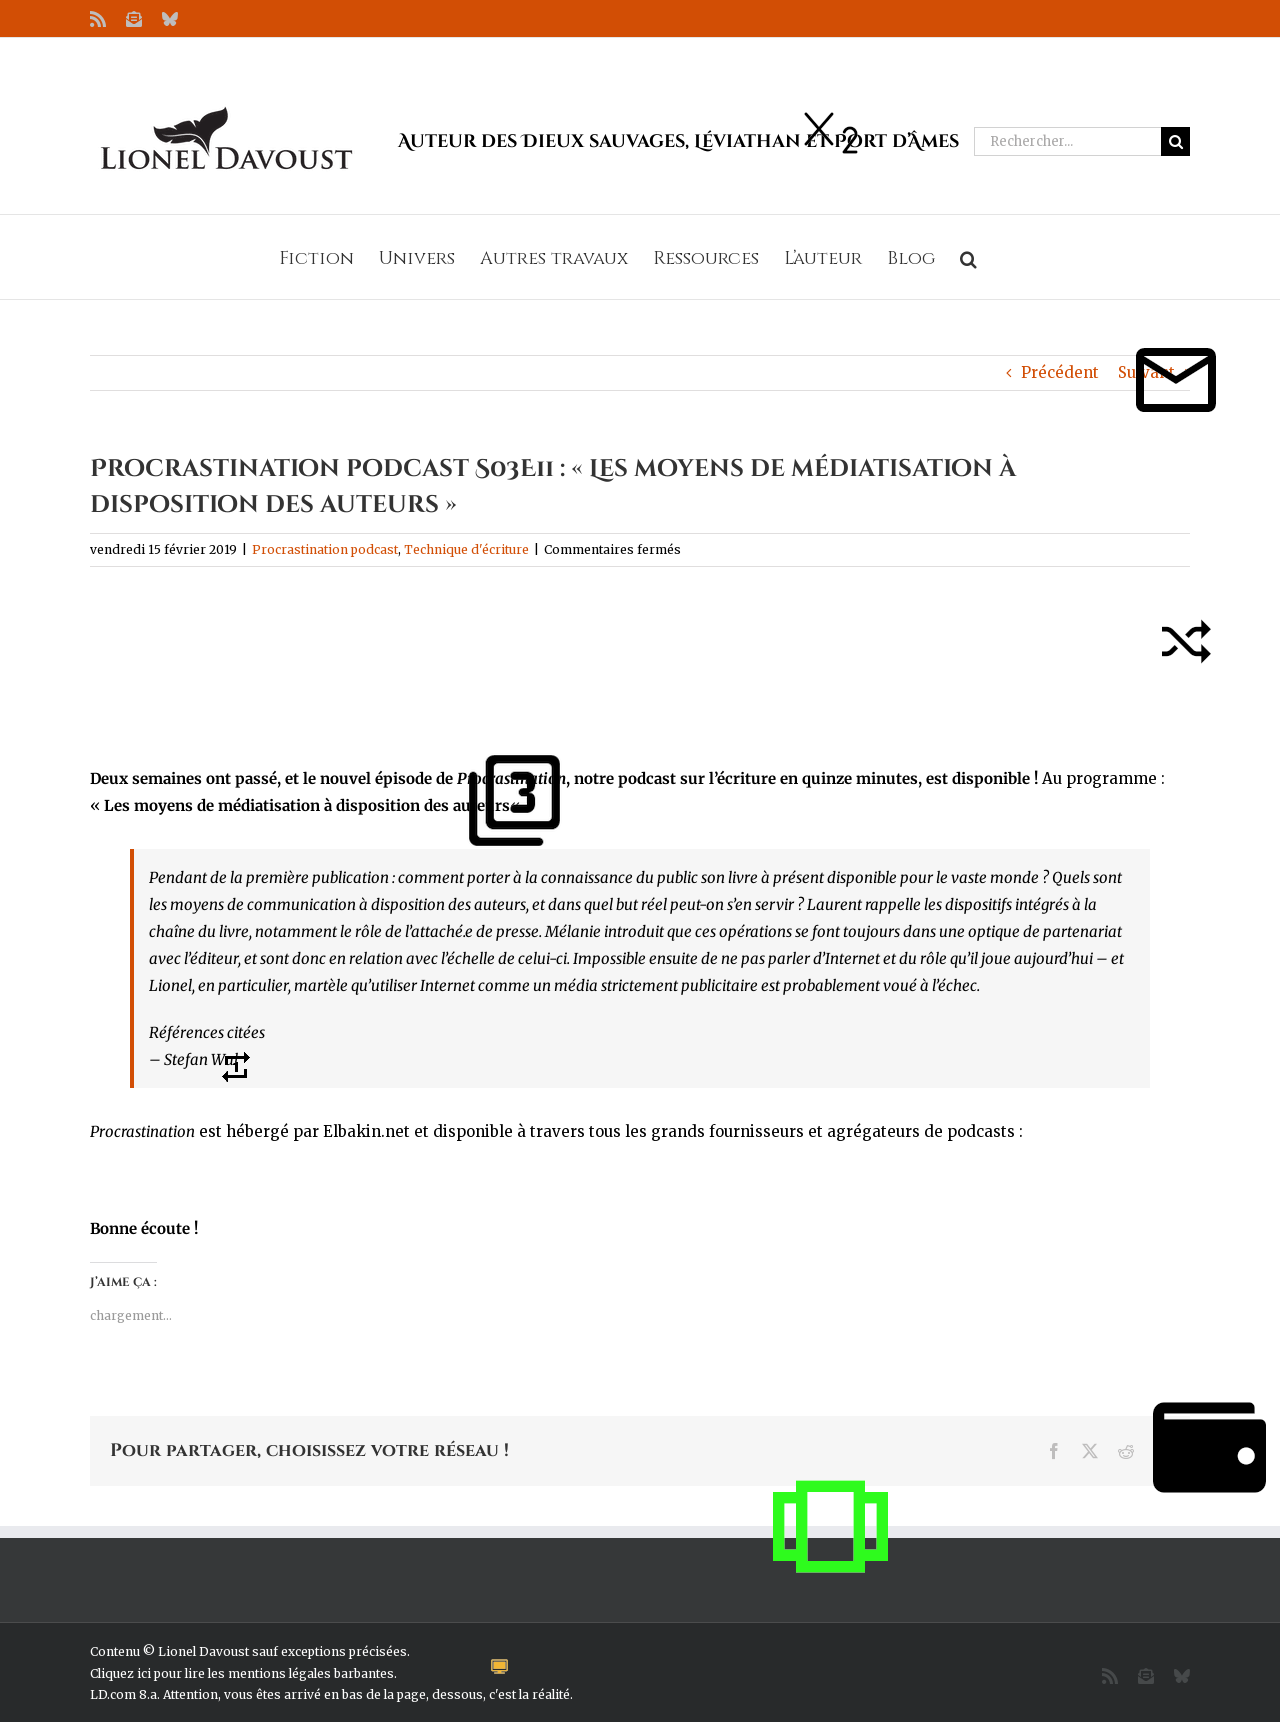  I want to click on repeat current track once, so click(236, 1067).